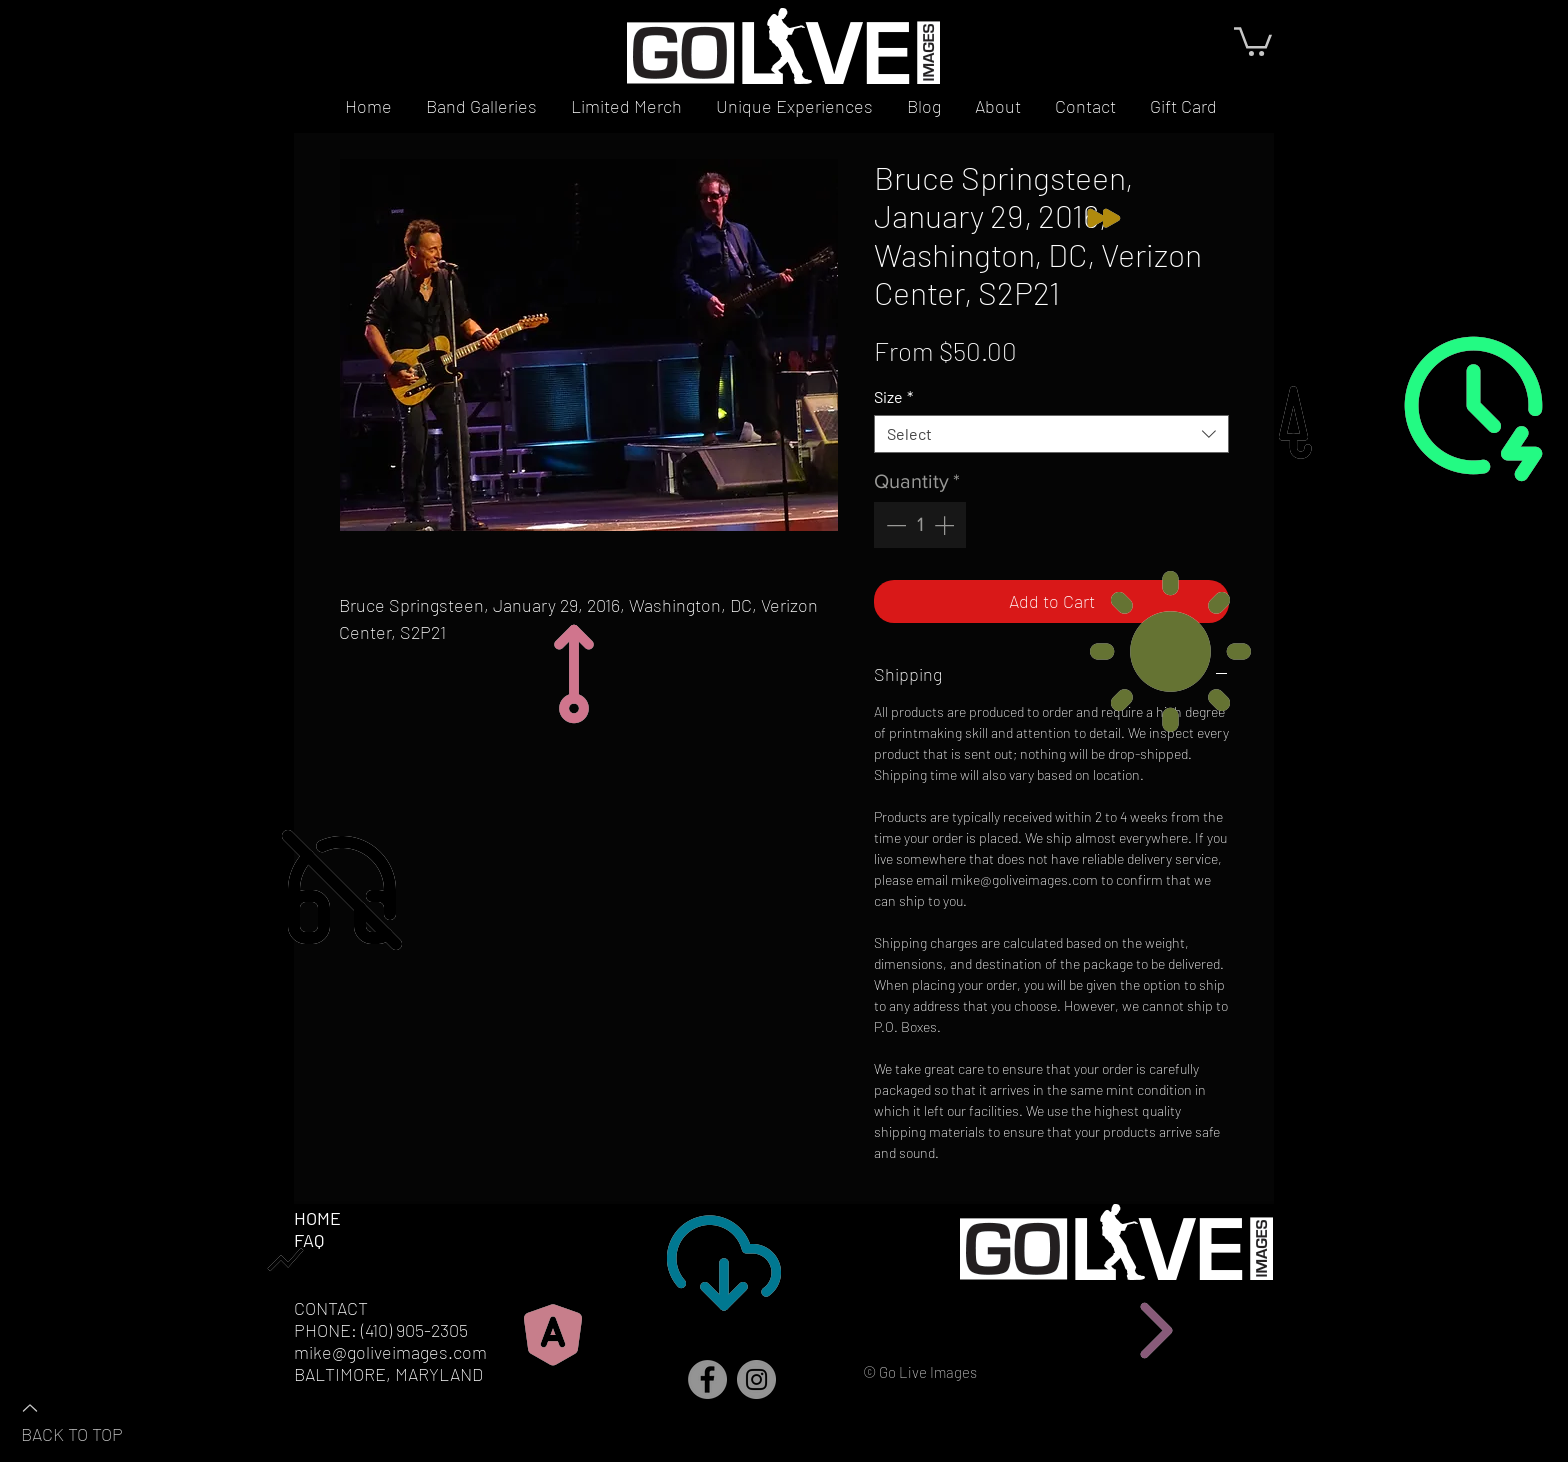 The width and height of the screenshot is (1568, 1462). What do you see at coordinates (1293, 422) in the screenshot?
I see `indicates dry or clear weather conditions` at bounding box center [1293, 422].